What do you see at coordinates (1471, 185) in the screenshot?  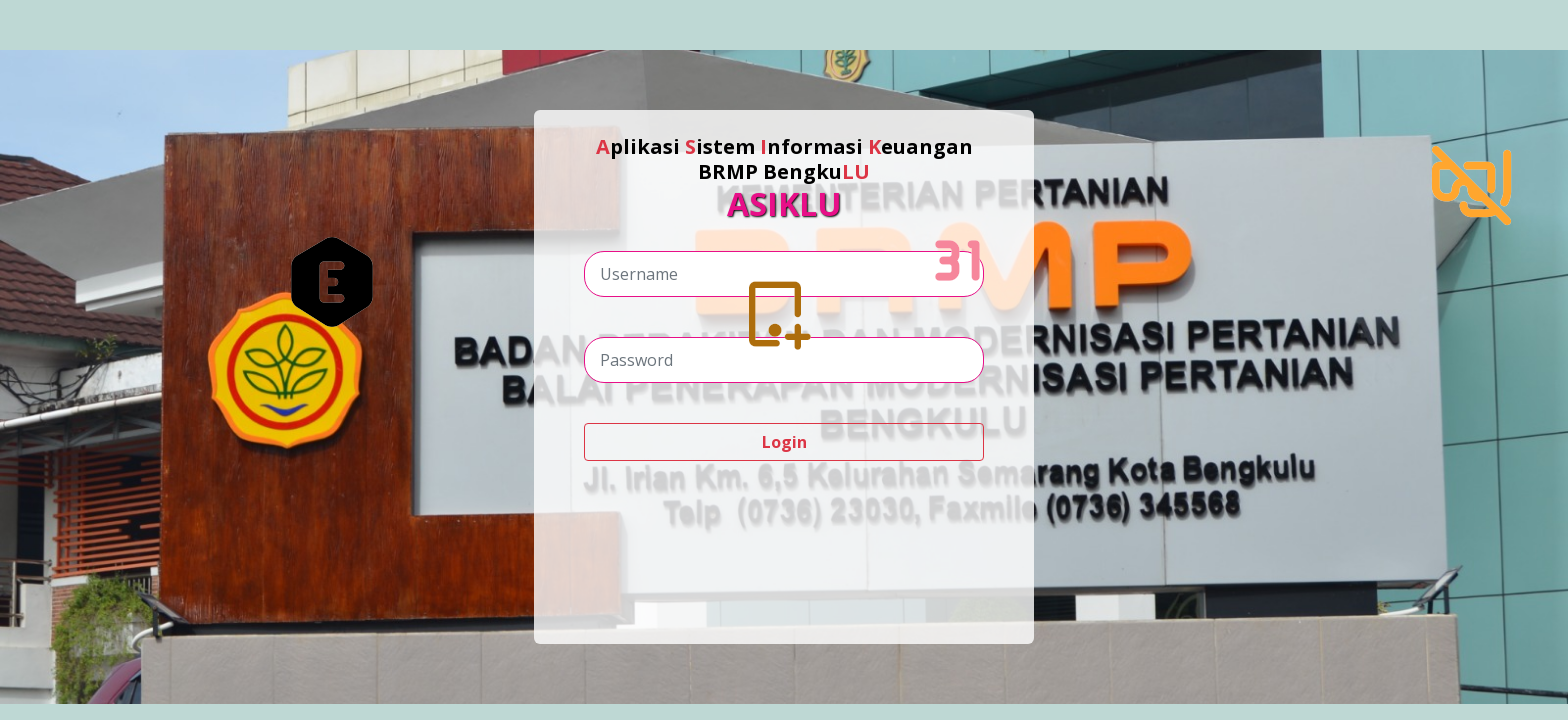 I see `disable scuba or diving mode` at bounding box center [1471, 185].